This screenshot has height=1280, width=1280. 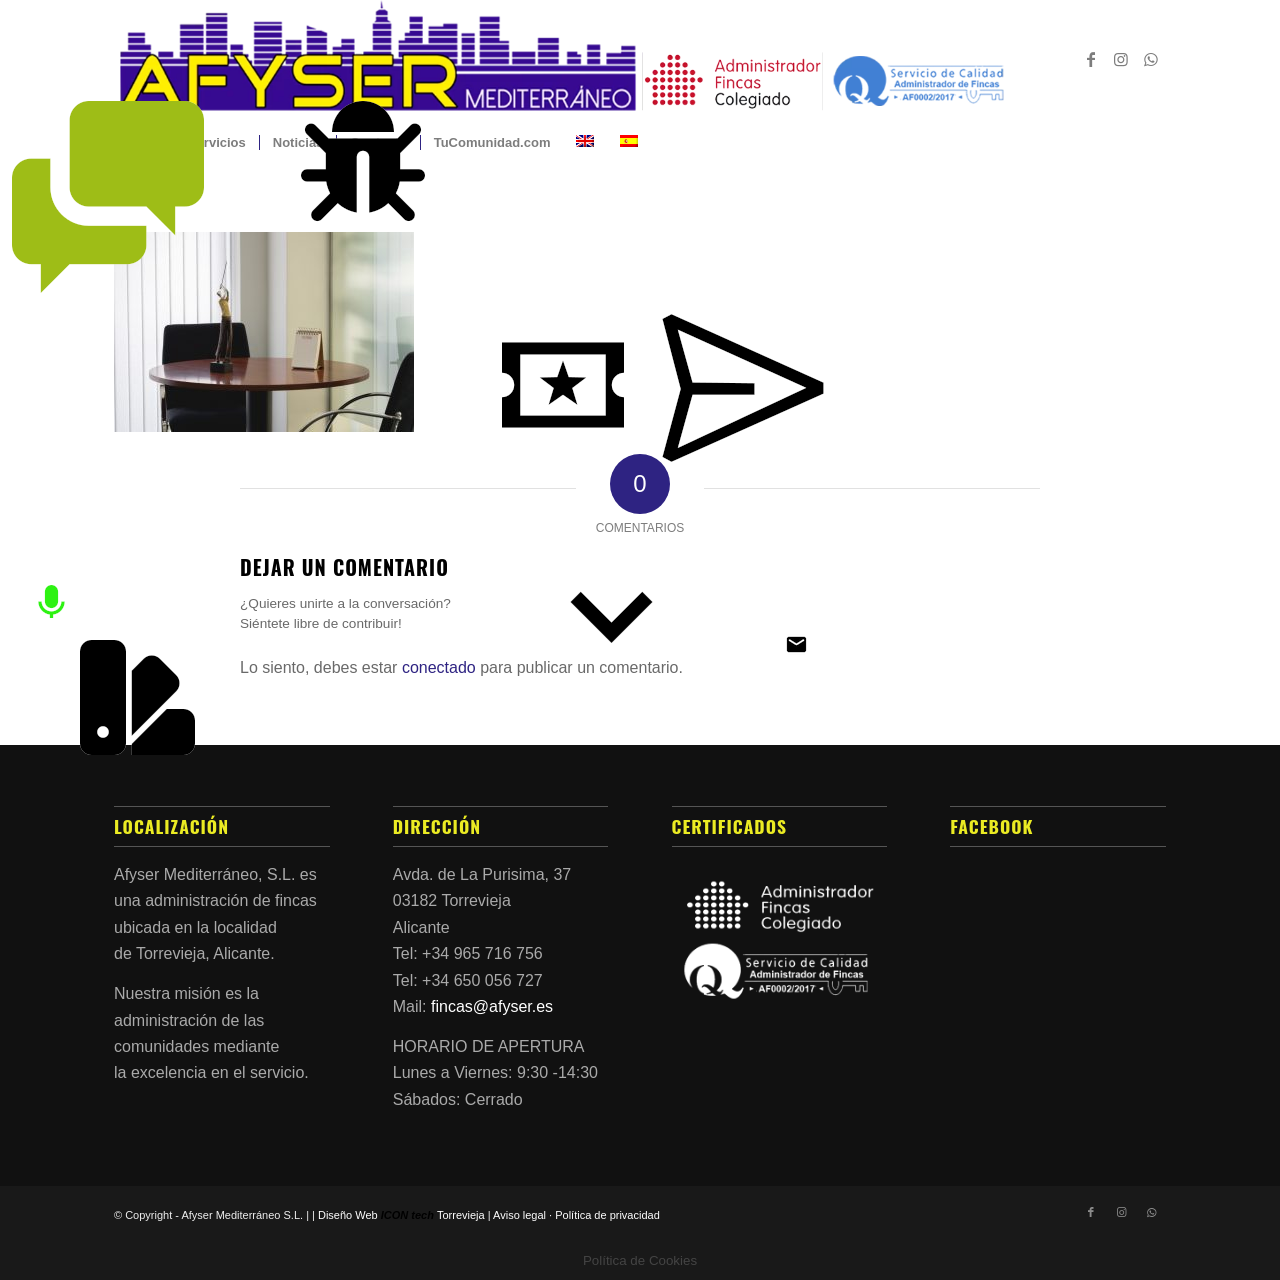 What do you see at coordinates (108, 197) in the screenshot?
I see `open conversations or messages` at bounding box center [108, 197].